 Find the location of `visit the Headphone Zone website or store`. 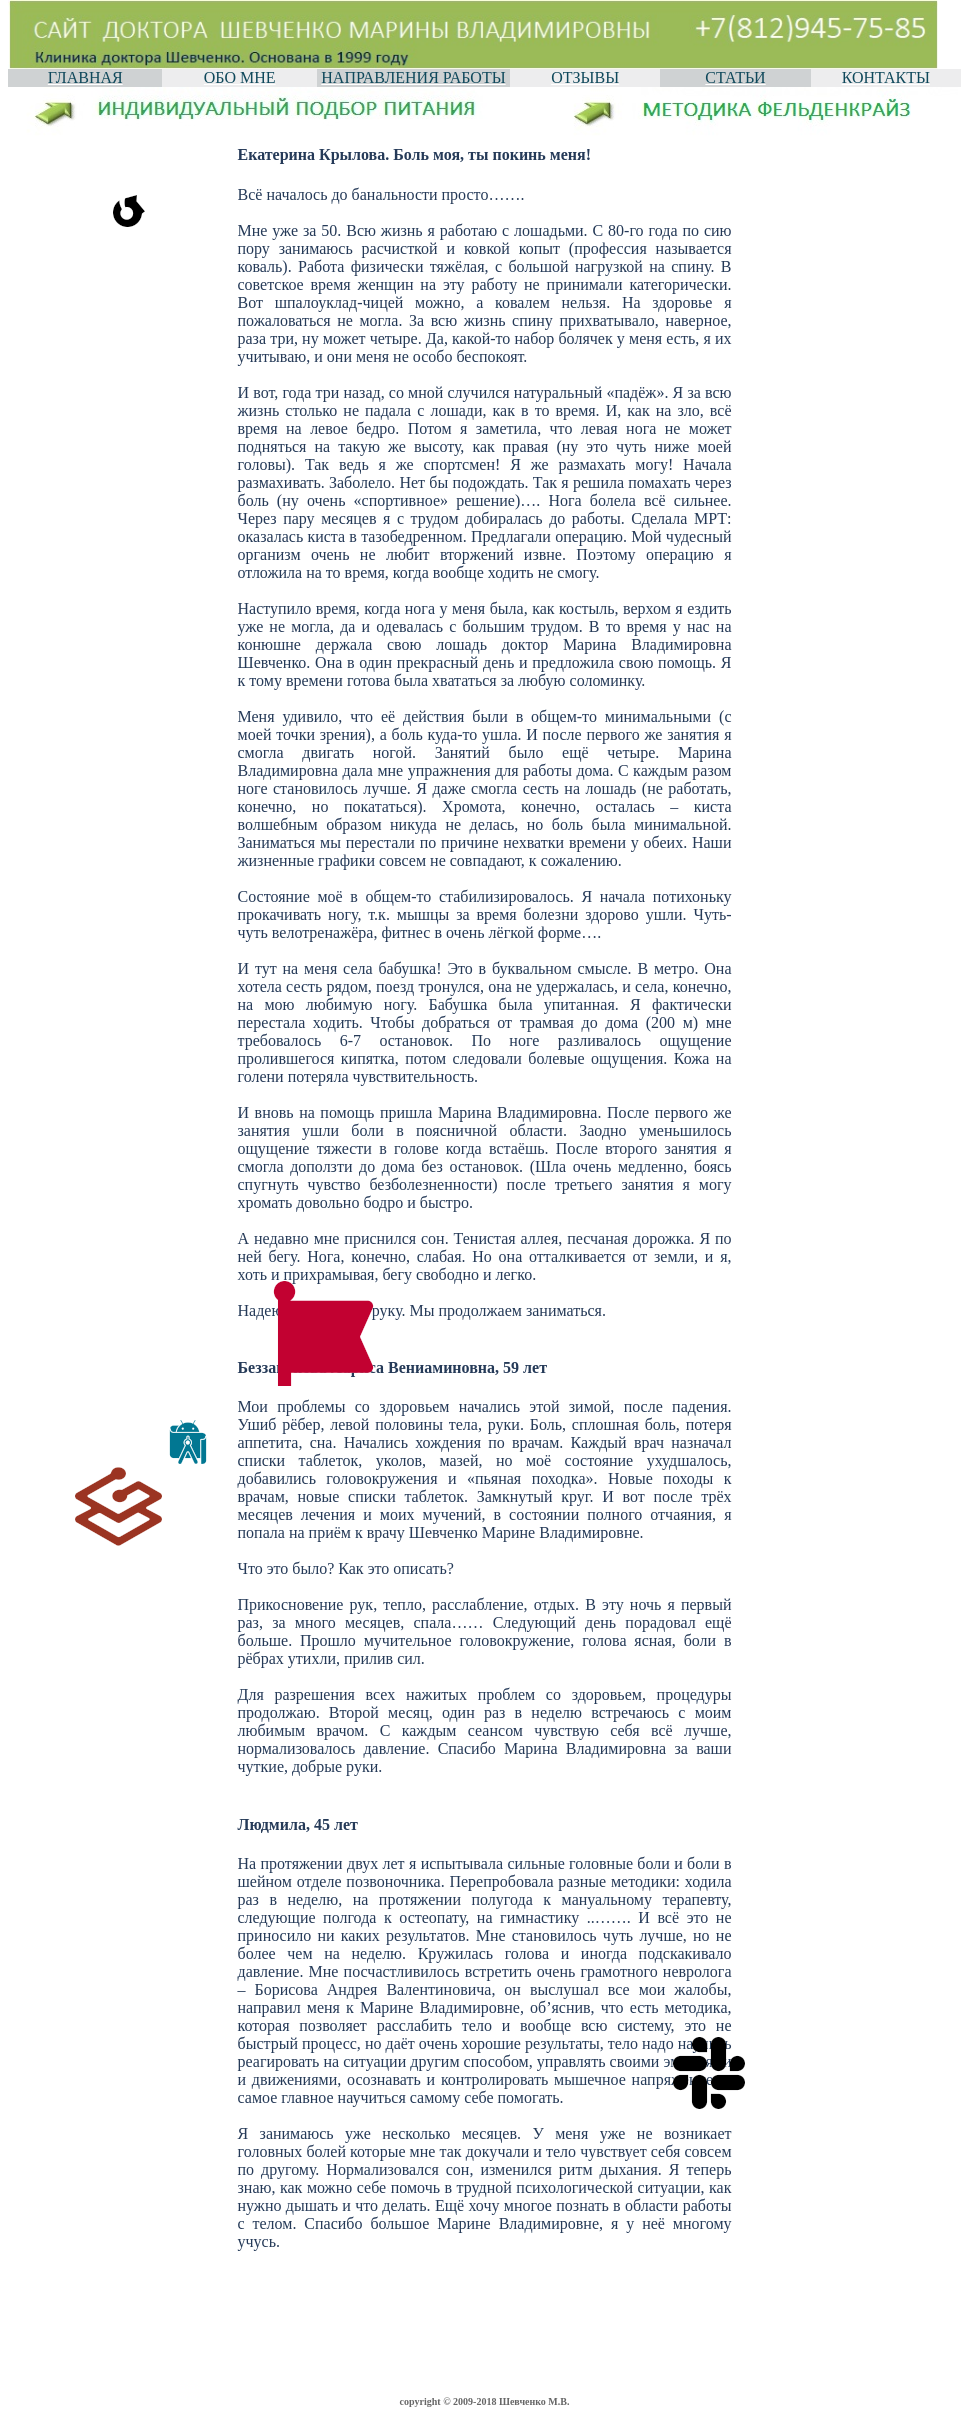

visit the Headphone Zone website or store is located at coordinates (129, 211).